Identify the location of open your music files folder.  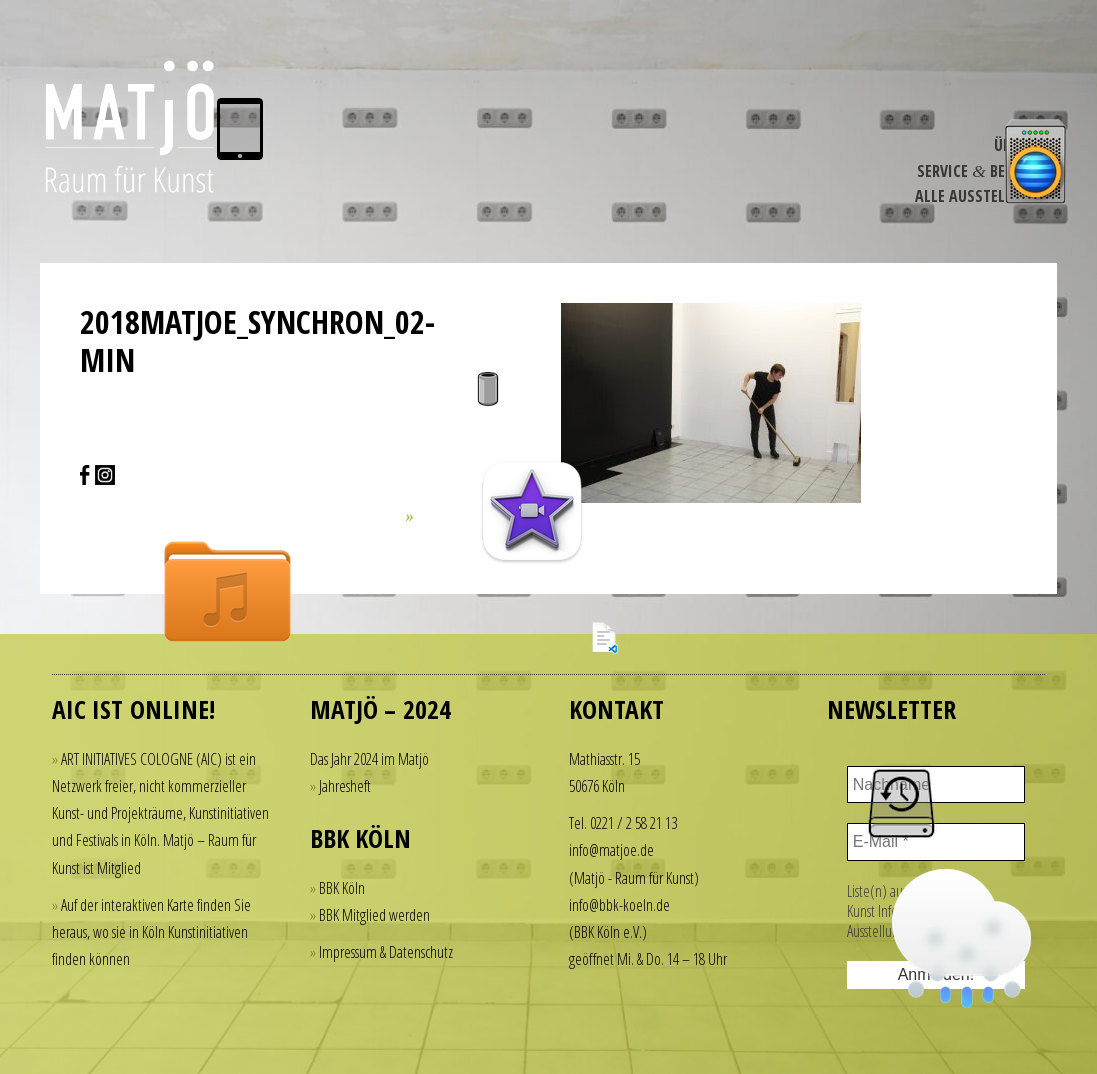
(227, 591).